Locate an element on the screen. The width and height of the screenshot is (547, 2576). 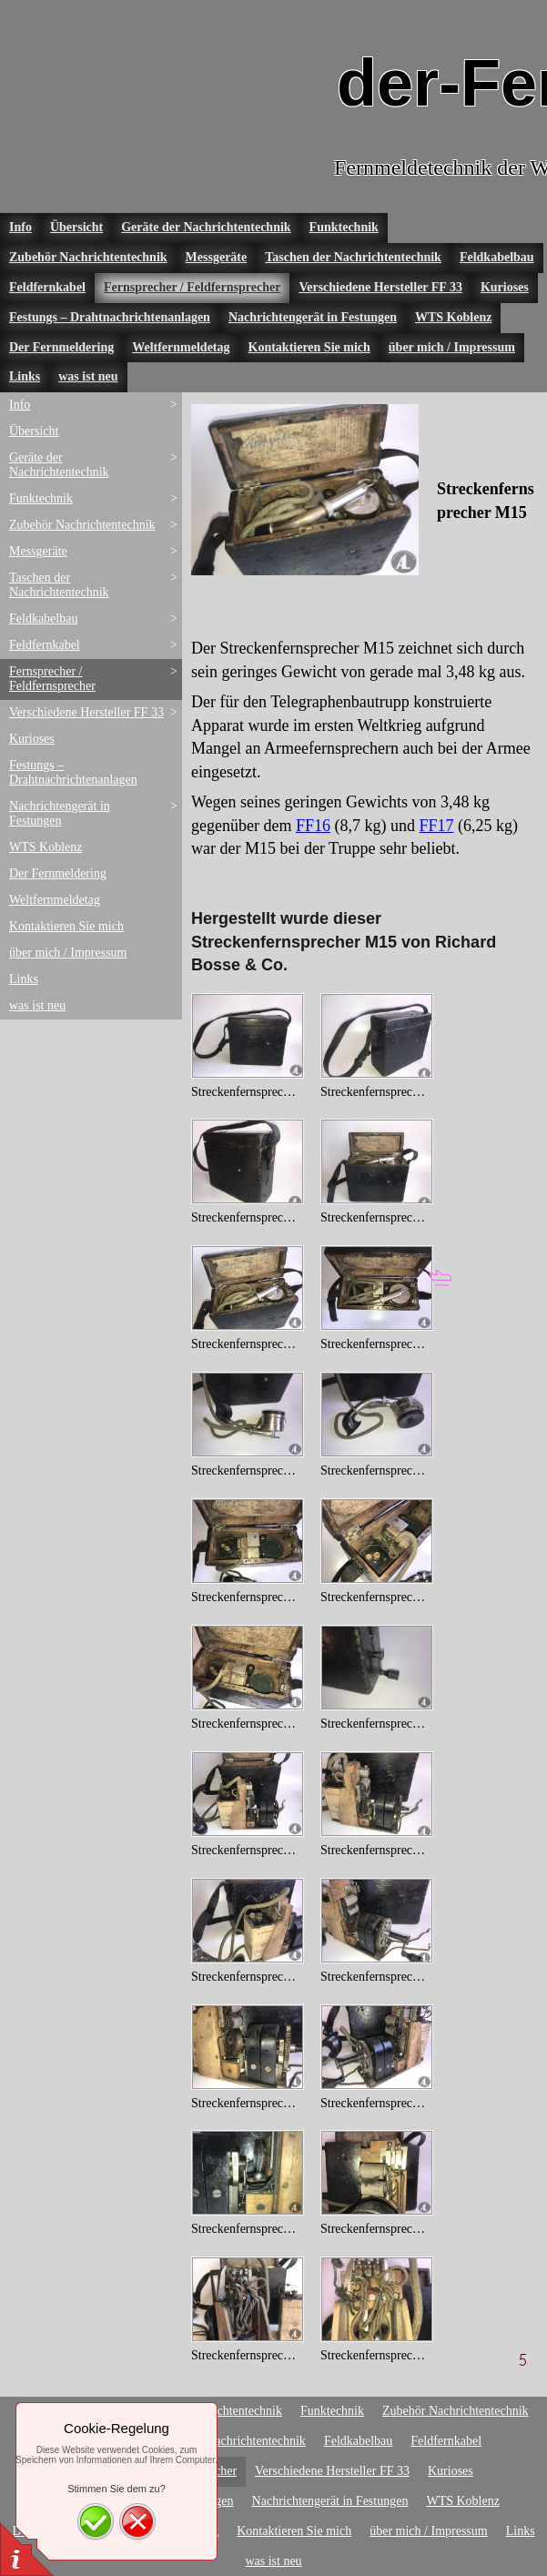
indicates the number five in a list or sequence is located at coordinates (522, 2359).